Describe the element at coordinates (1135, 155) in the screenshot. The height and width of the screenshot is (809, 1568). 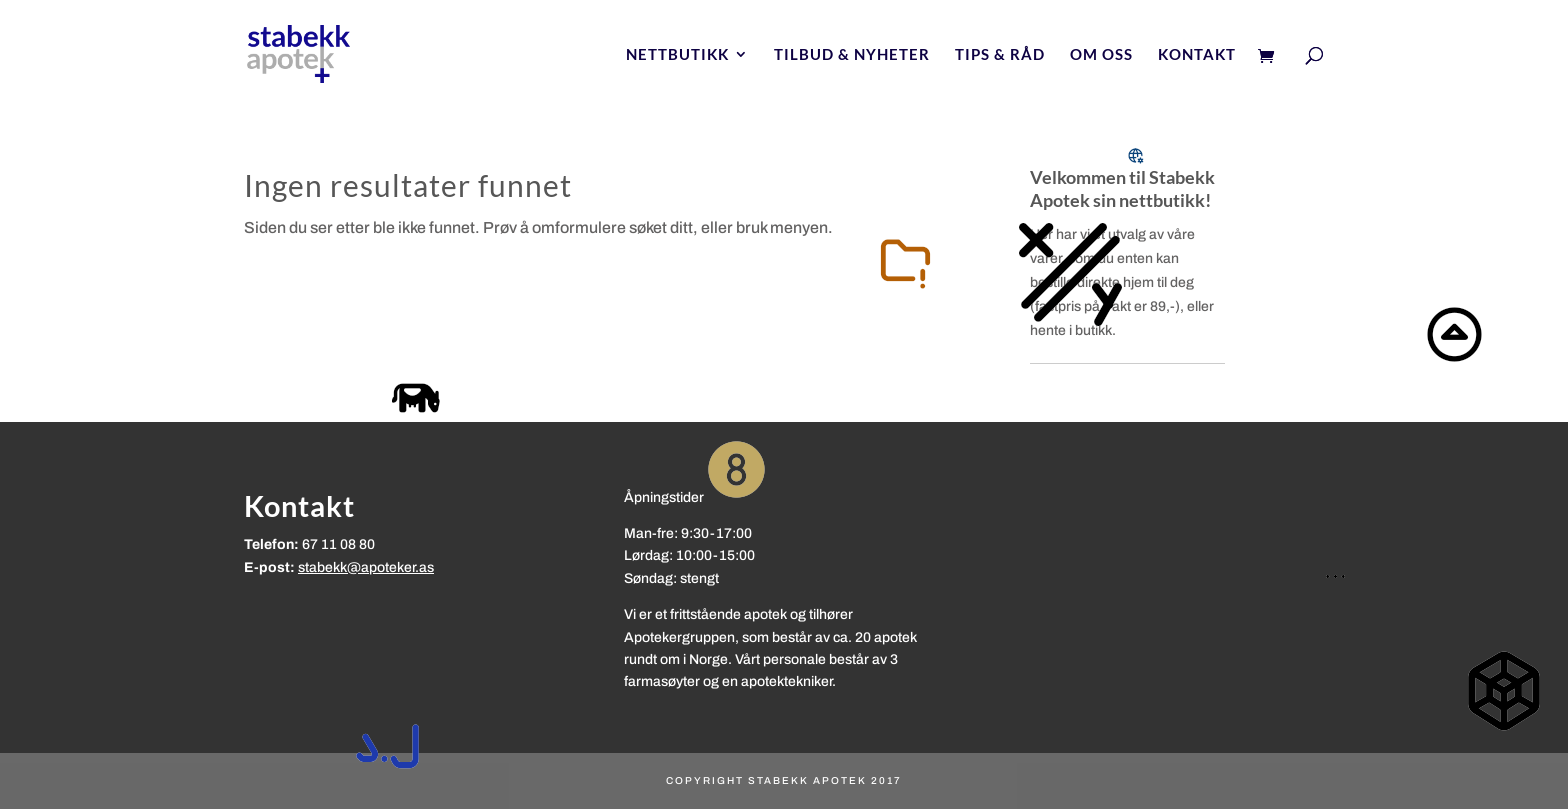
I see `configure global or regional settings` at that location.